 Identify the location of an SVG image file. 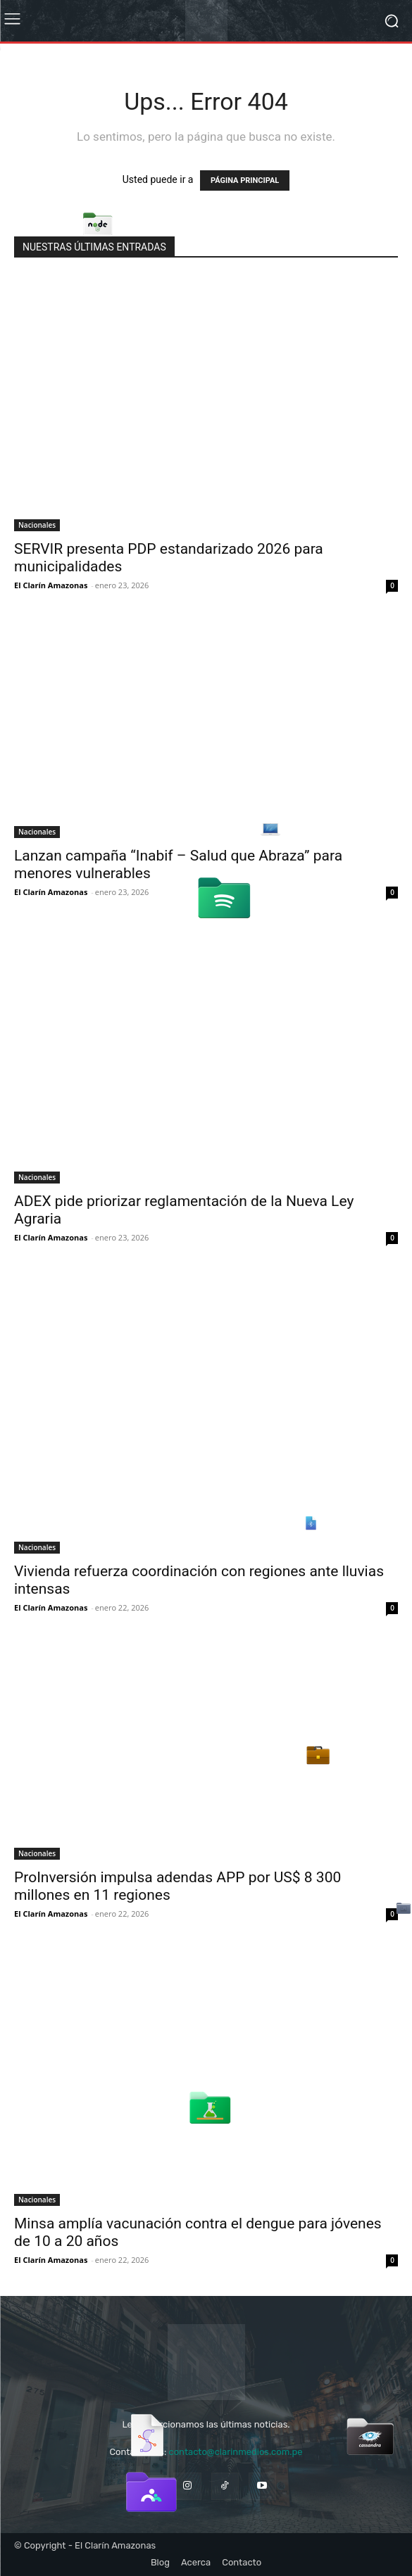
(147, 2436).